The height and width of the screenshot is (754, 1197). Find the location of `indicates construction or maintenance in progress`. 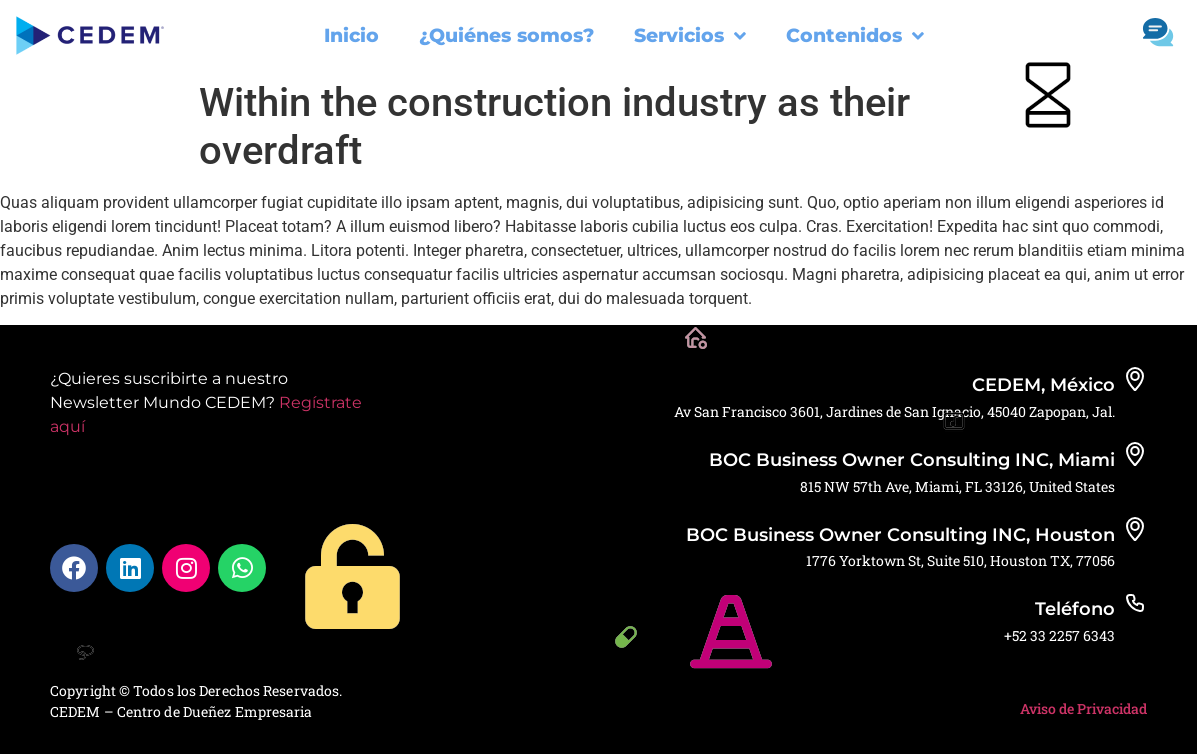

indicates construction or maintenance in progress is located at coordinates (731, 633).